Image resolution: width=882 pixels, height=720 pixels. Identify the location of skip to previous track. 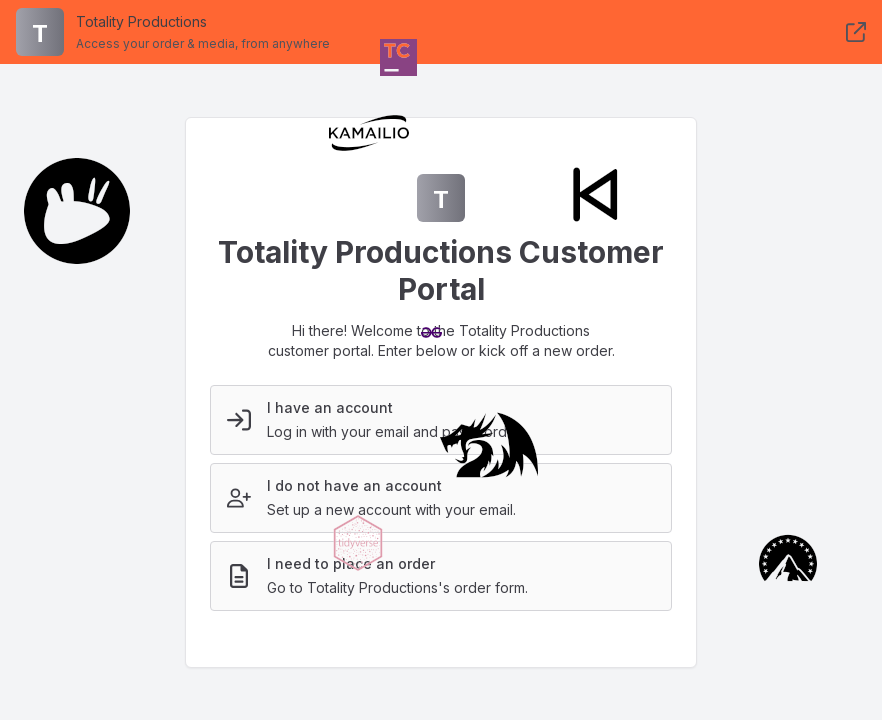
(593, 194).